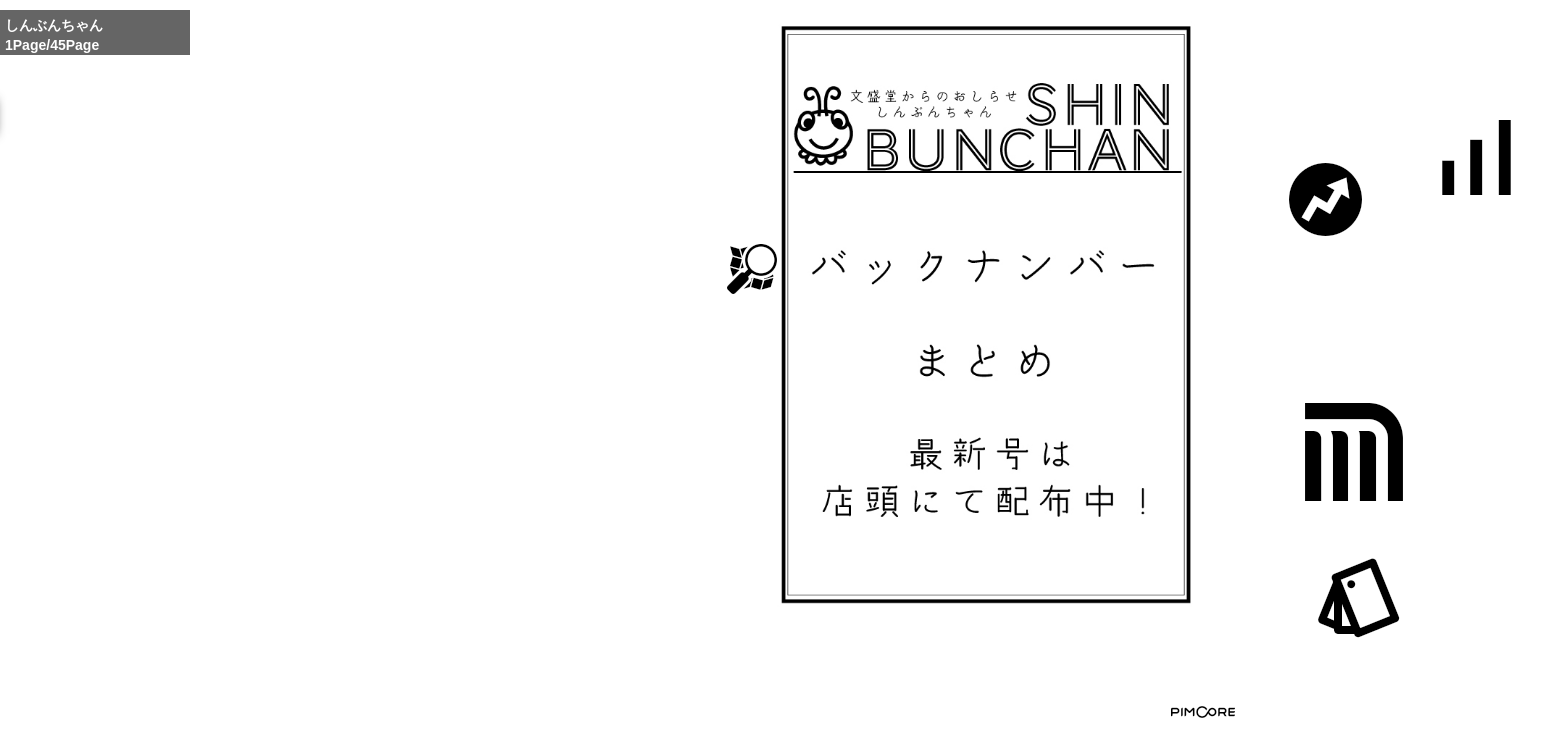  I want to click on open OpenStreetMap application, so click(752, 269).